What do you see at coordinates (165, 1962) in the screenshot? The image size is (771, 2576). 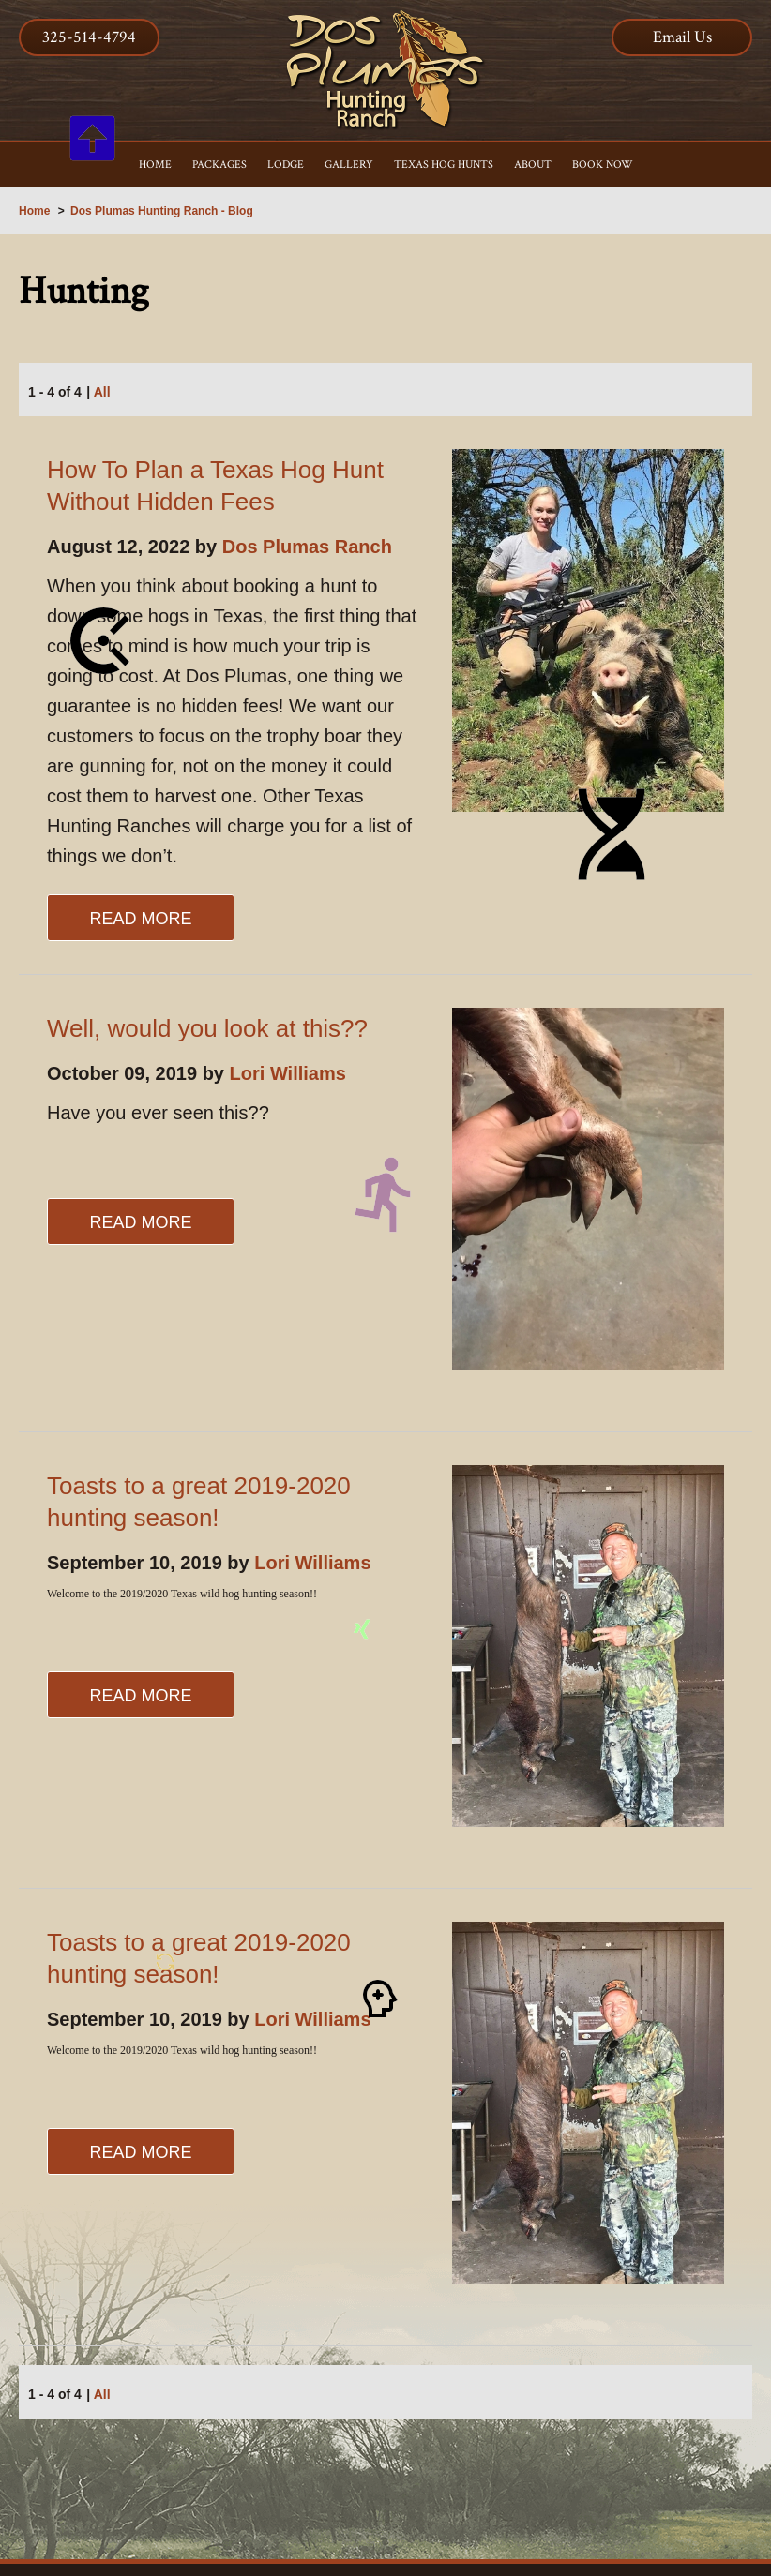 I see `undo or revert to previous state` at bounding box center [165, 1962].